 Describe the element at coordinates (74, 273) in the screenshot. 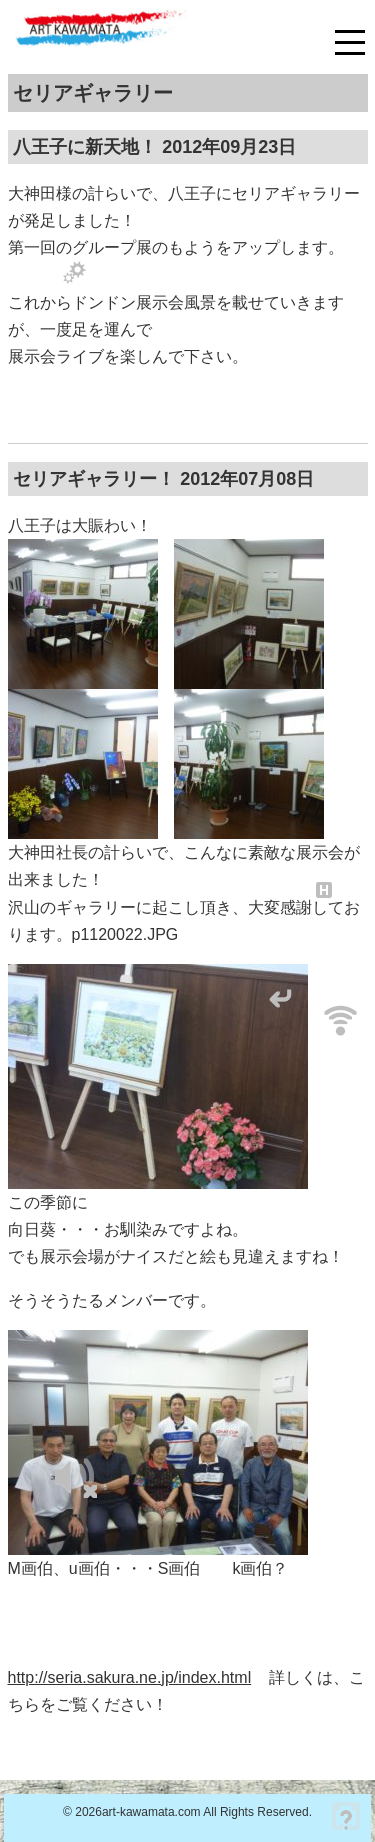

I see `access system settings or preferences` at that location.